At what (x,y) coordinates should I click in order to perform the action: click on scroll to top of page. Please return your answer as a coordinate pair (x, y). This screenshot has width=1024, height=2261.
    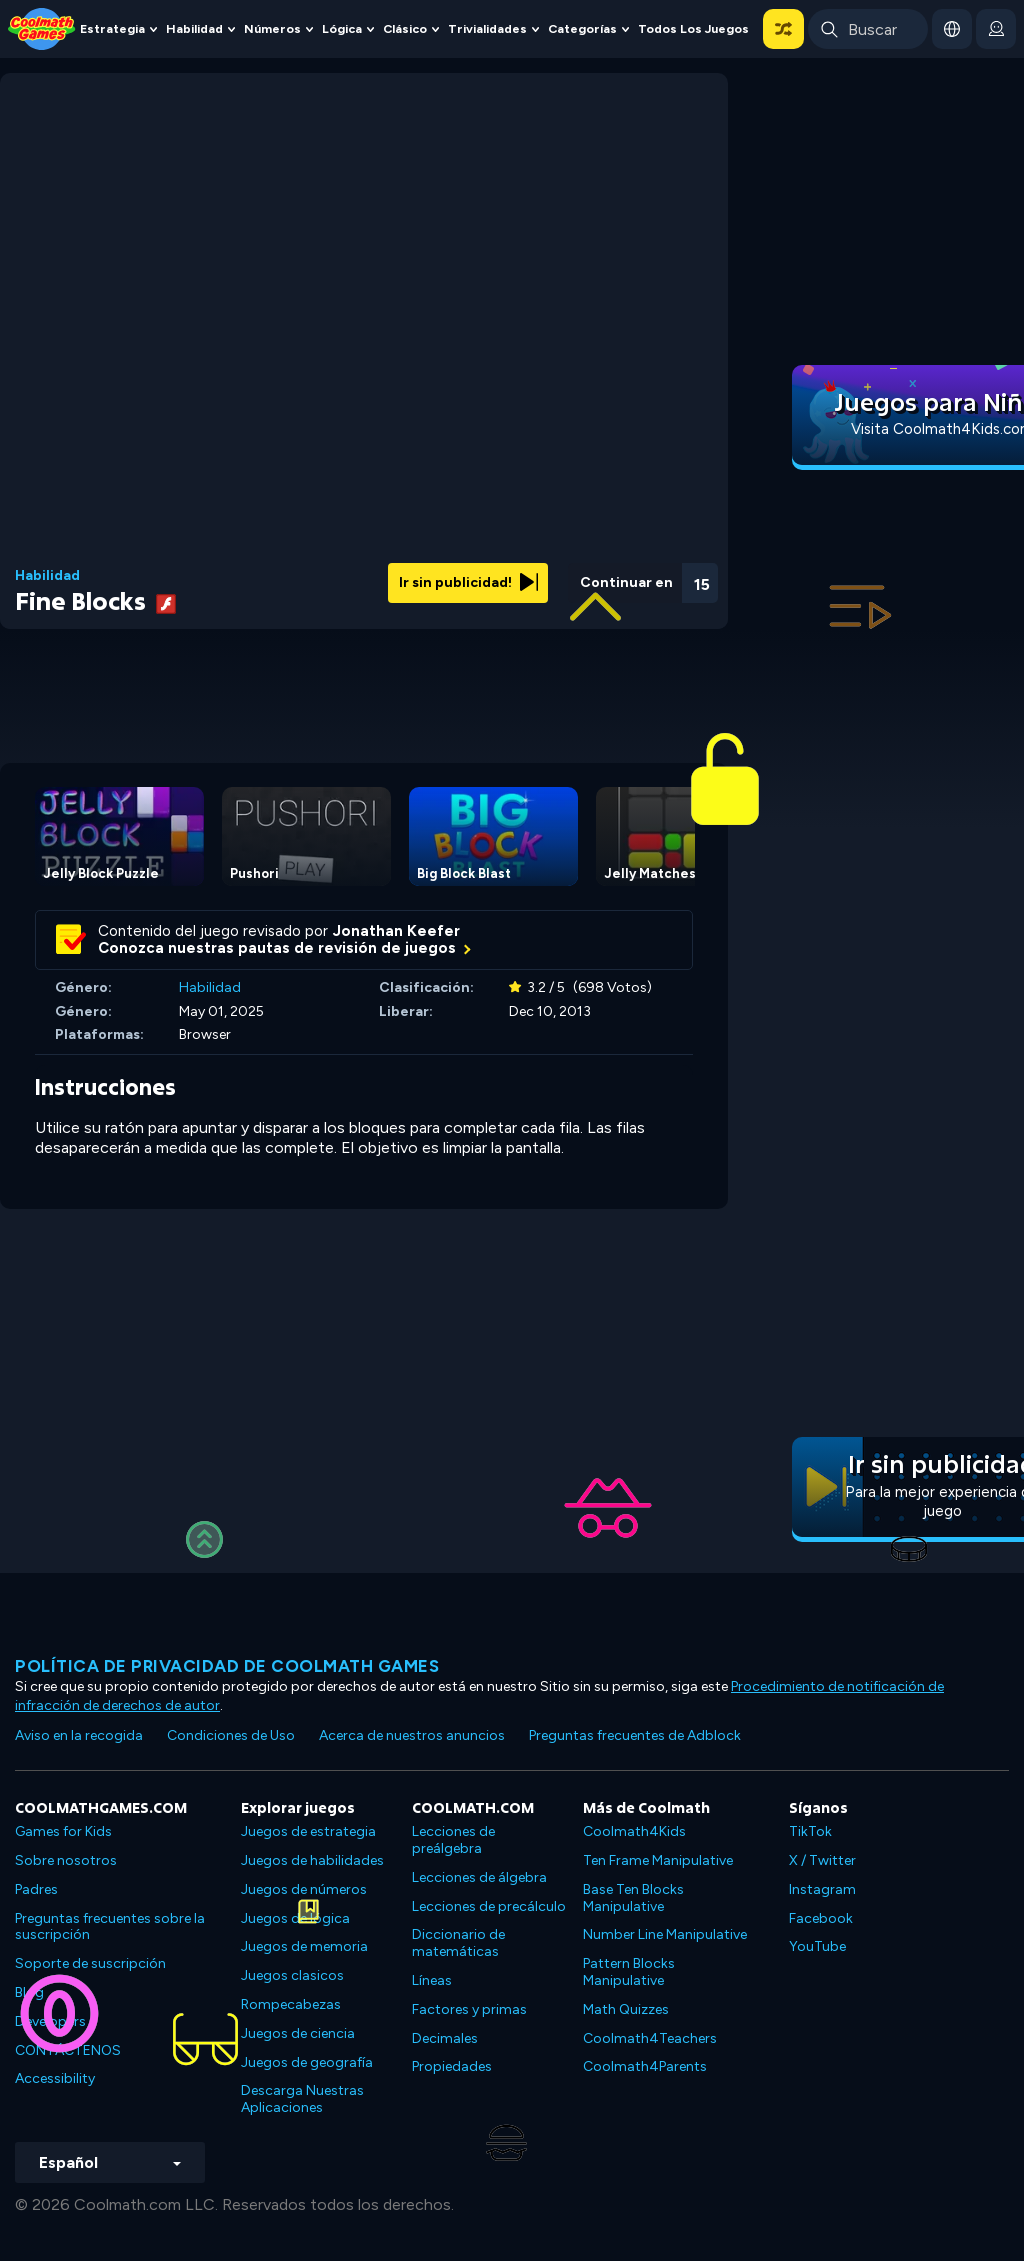
    Looking at the image, I should click on (204, 1539).